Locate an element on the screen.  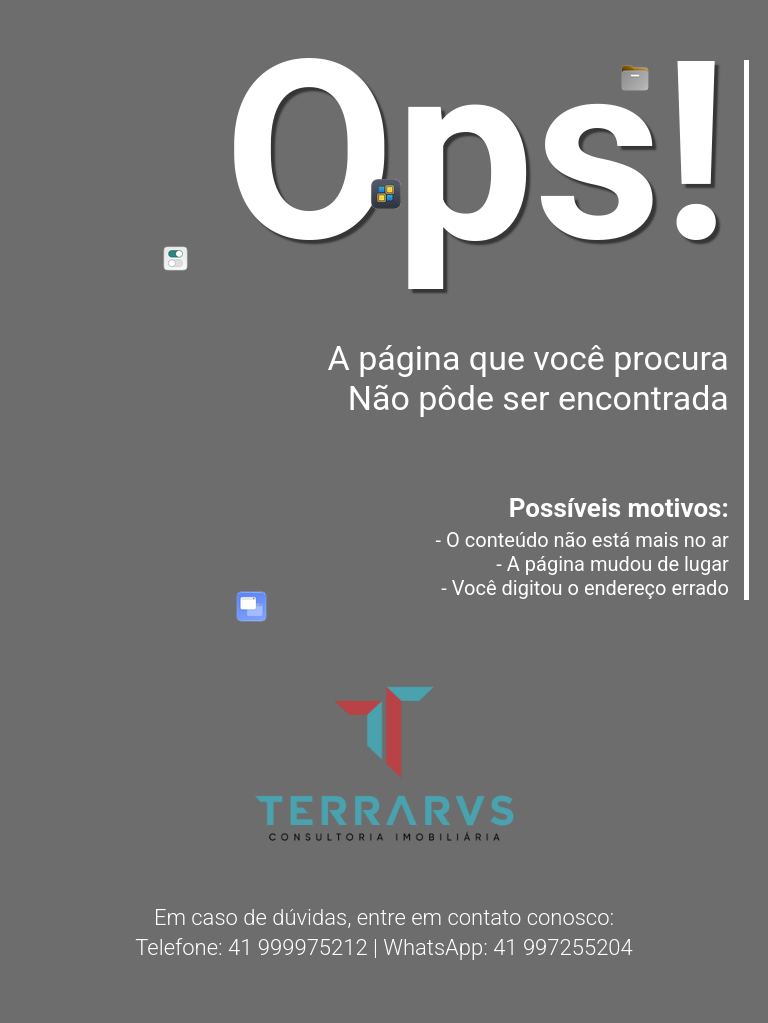
open the file manager application is located at coordinates (635, 78).